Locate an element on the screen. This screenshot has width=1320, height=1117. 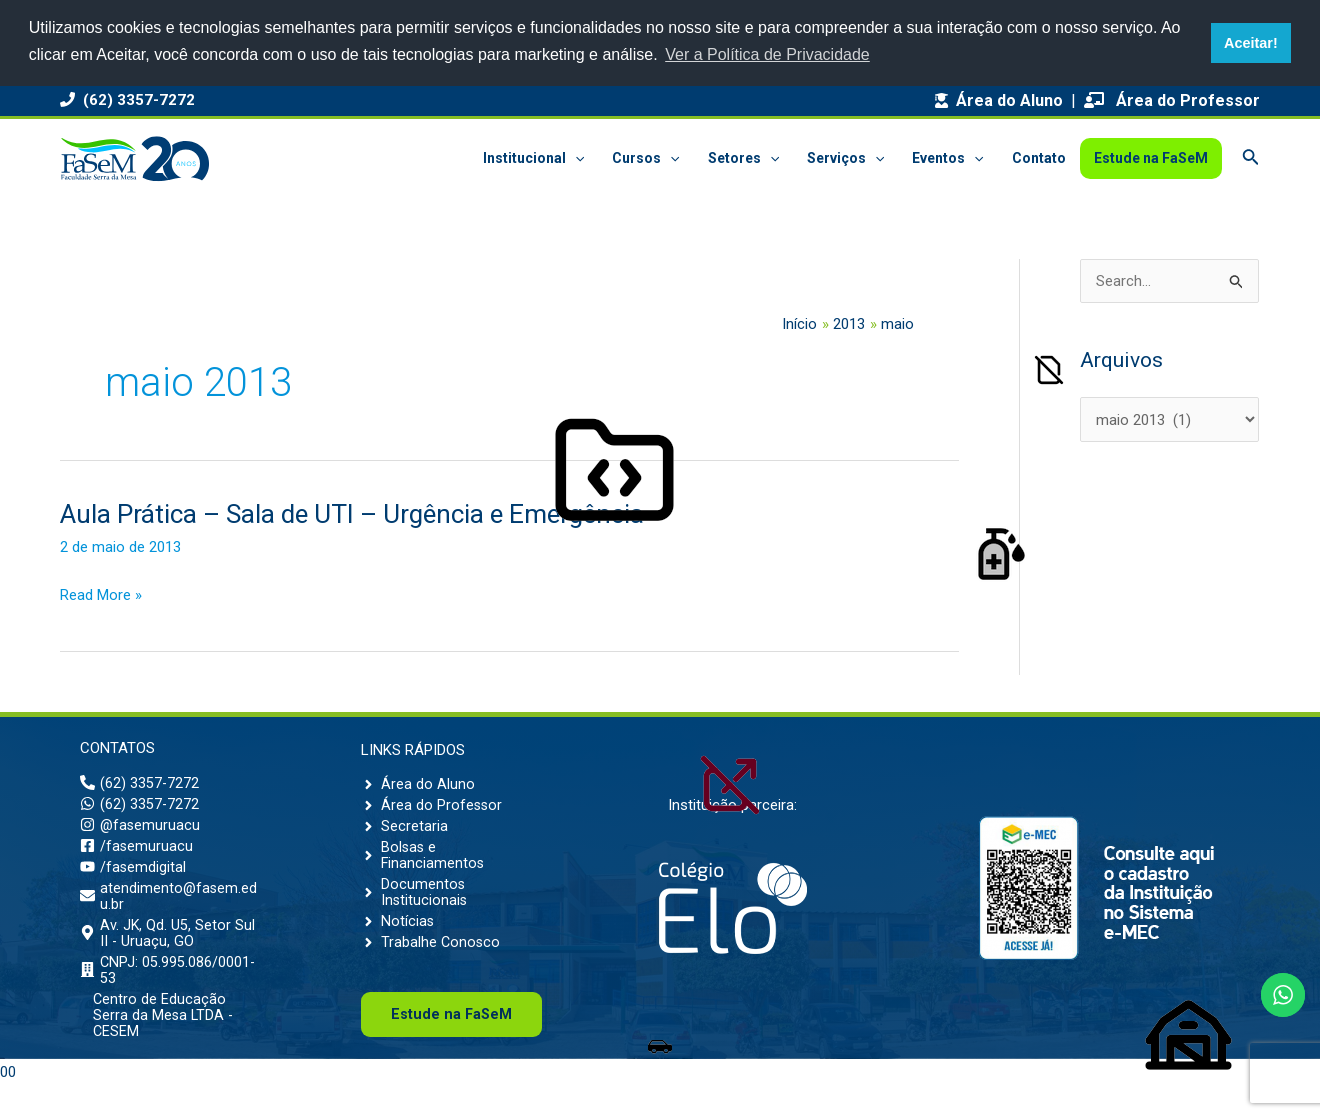
access hand sanitizer station information is located at coordinates (999, 554).